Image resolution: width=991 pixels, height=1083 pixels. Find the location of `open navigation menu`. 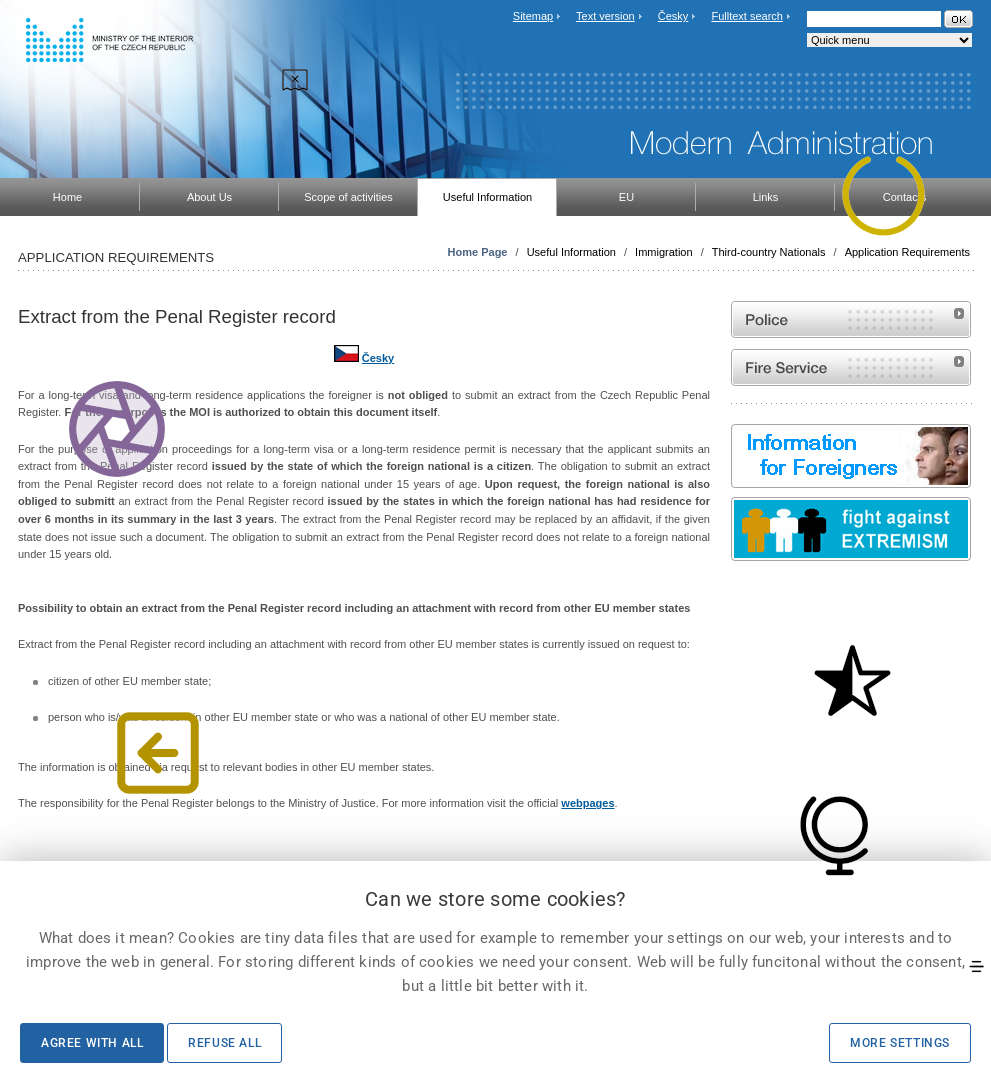

open navigation menu is located at coordinates (976, 966).